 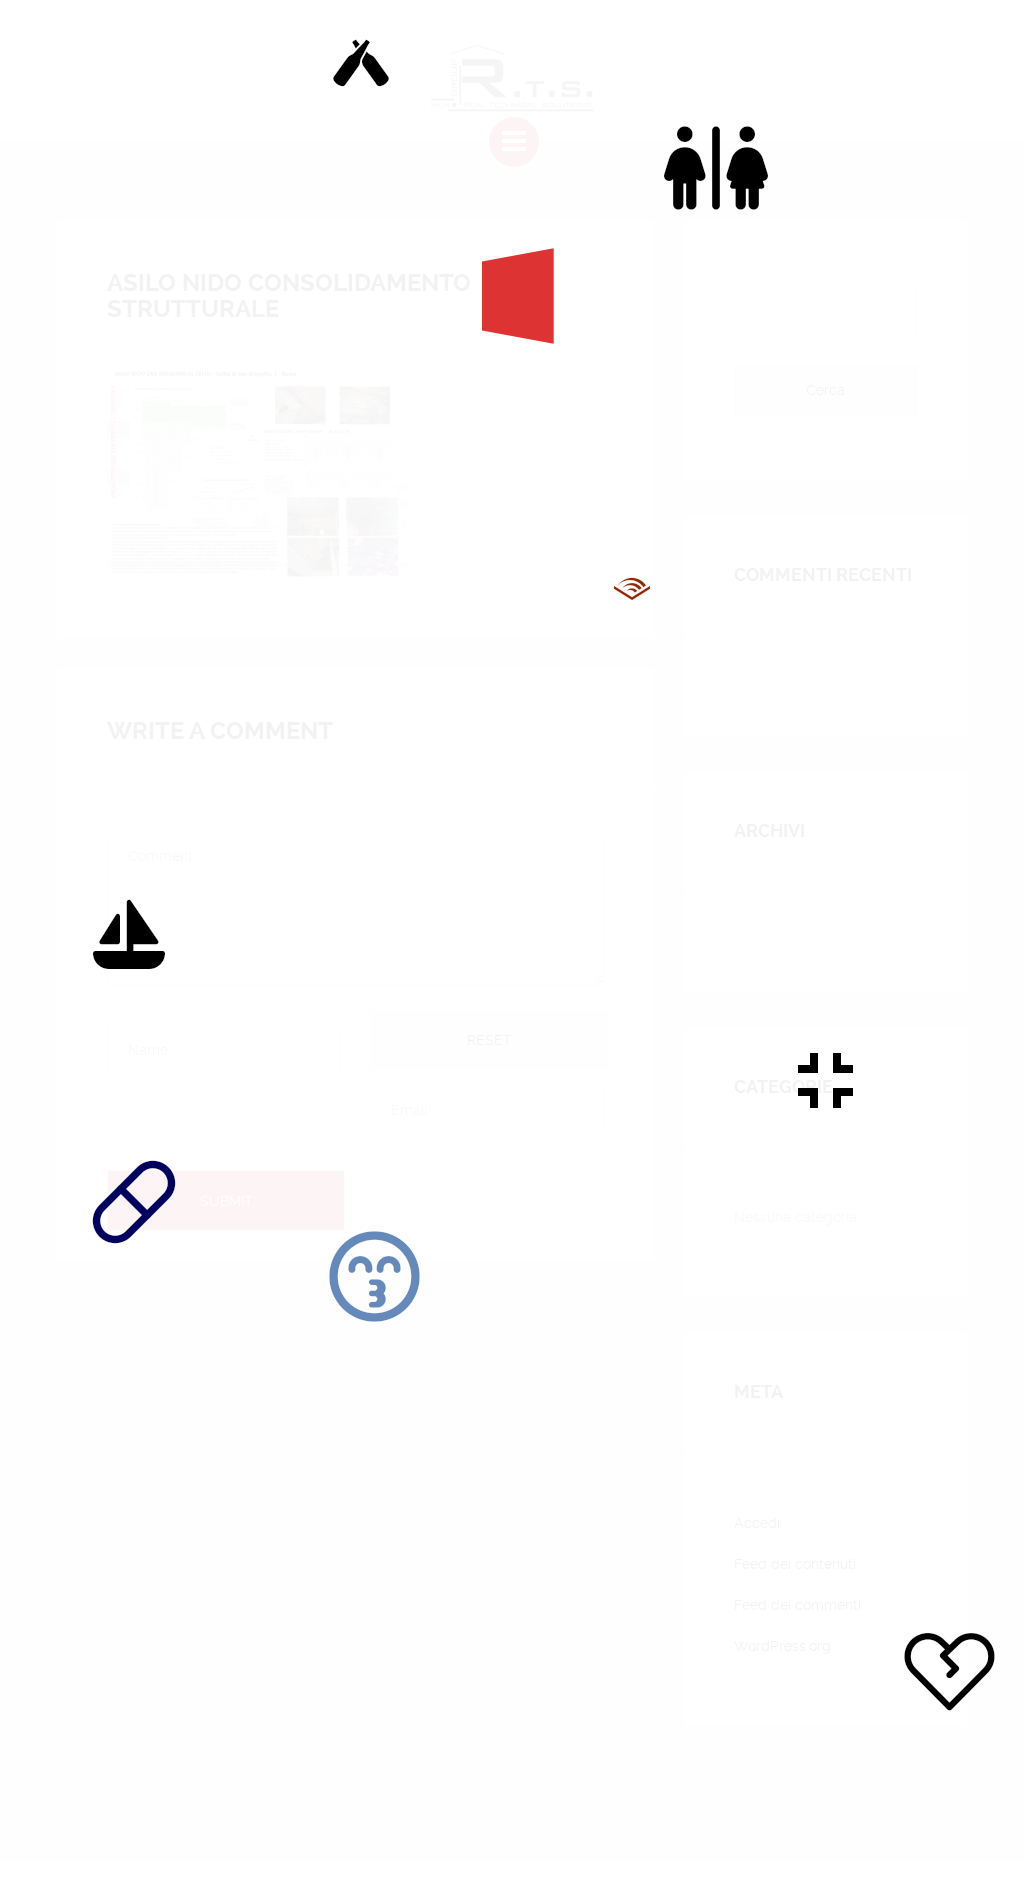 I want to click on send a kiss or affectionate reaction, so click(x=374, y=1276).